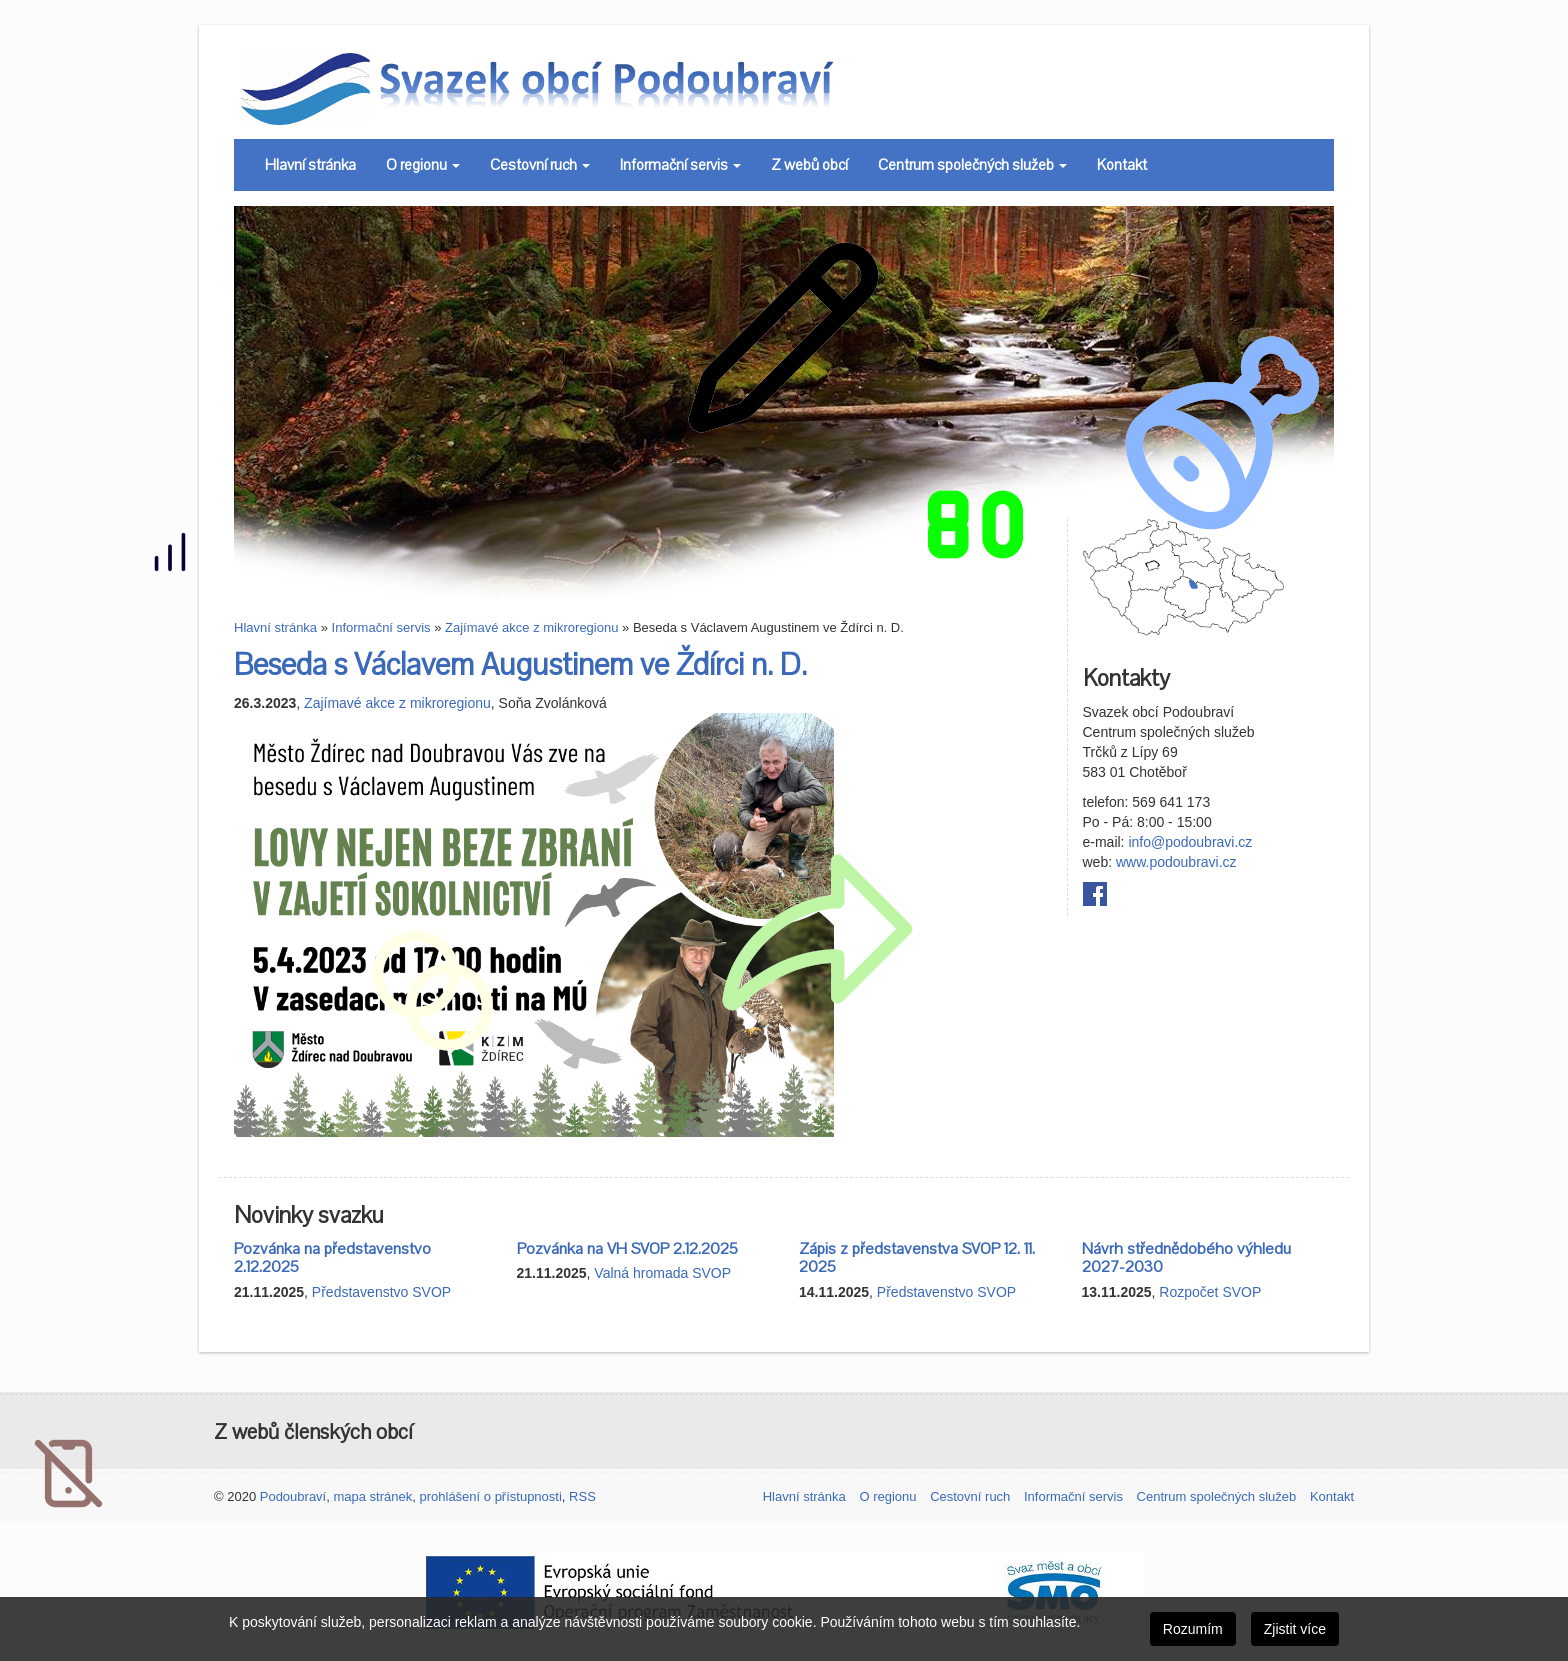  Describe the element at coordinates (432, 990) in the screenshot. I see `blend or merge layers together` at that location.